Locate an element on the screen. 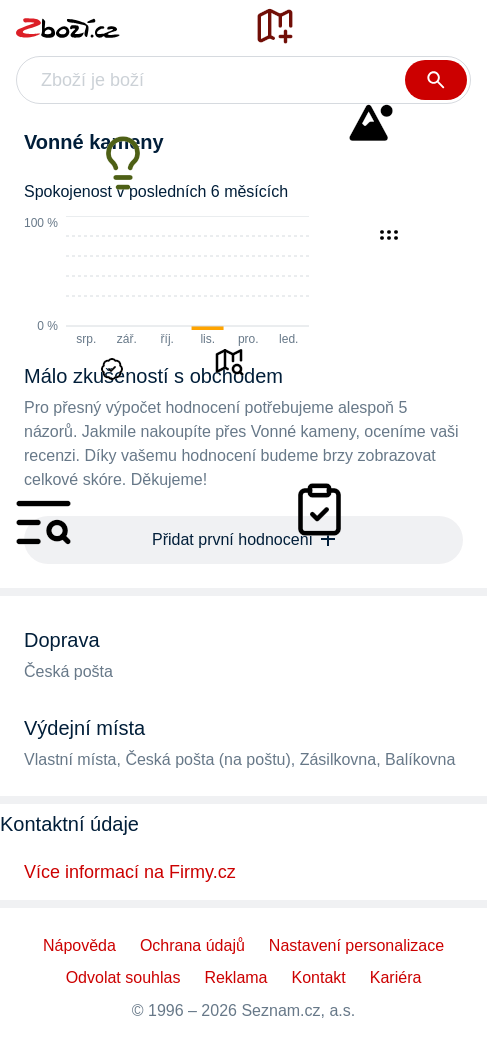 This screenshot has width=487, height=1040. view photos or gallery is located at coordinates (371, 124).